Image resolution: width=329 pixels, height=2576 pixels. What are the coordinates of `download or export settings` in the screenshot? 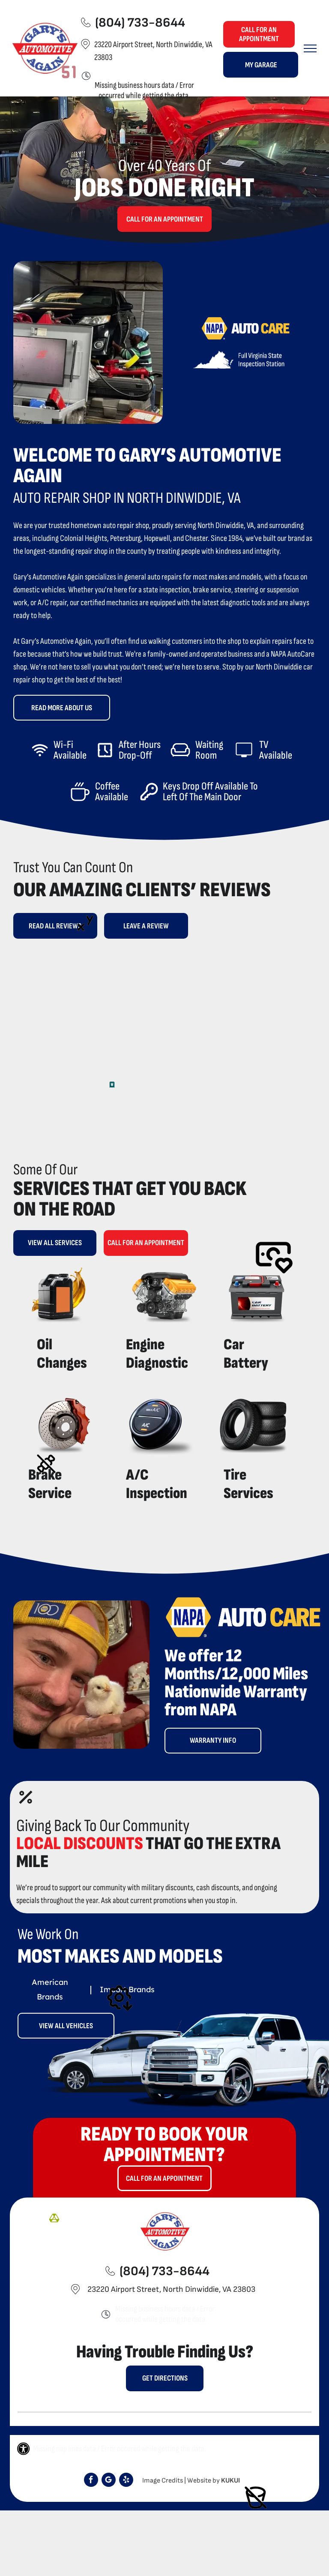 It's located at (119, 1997).